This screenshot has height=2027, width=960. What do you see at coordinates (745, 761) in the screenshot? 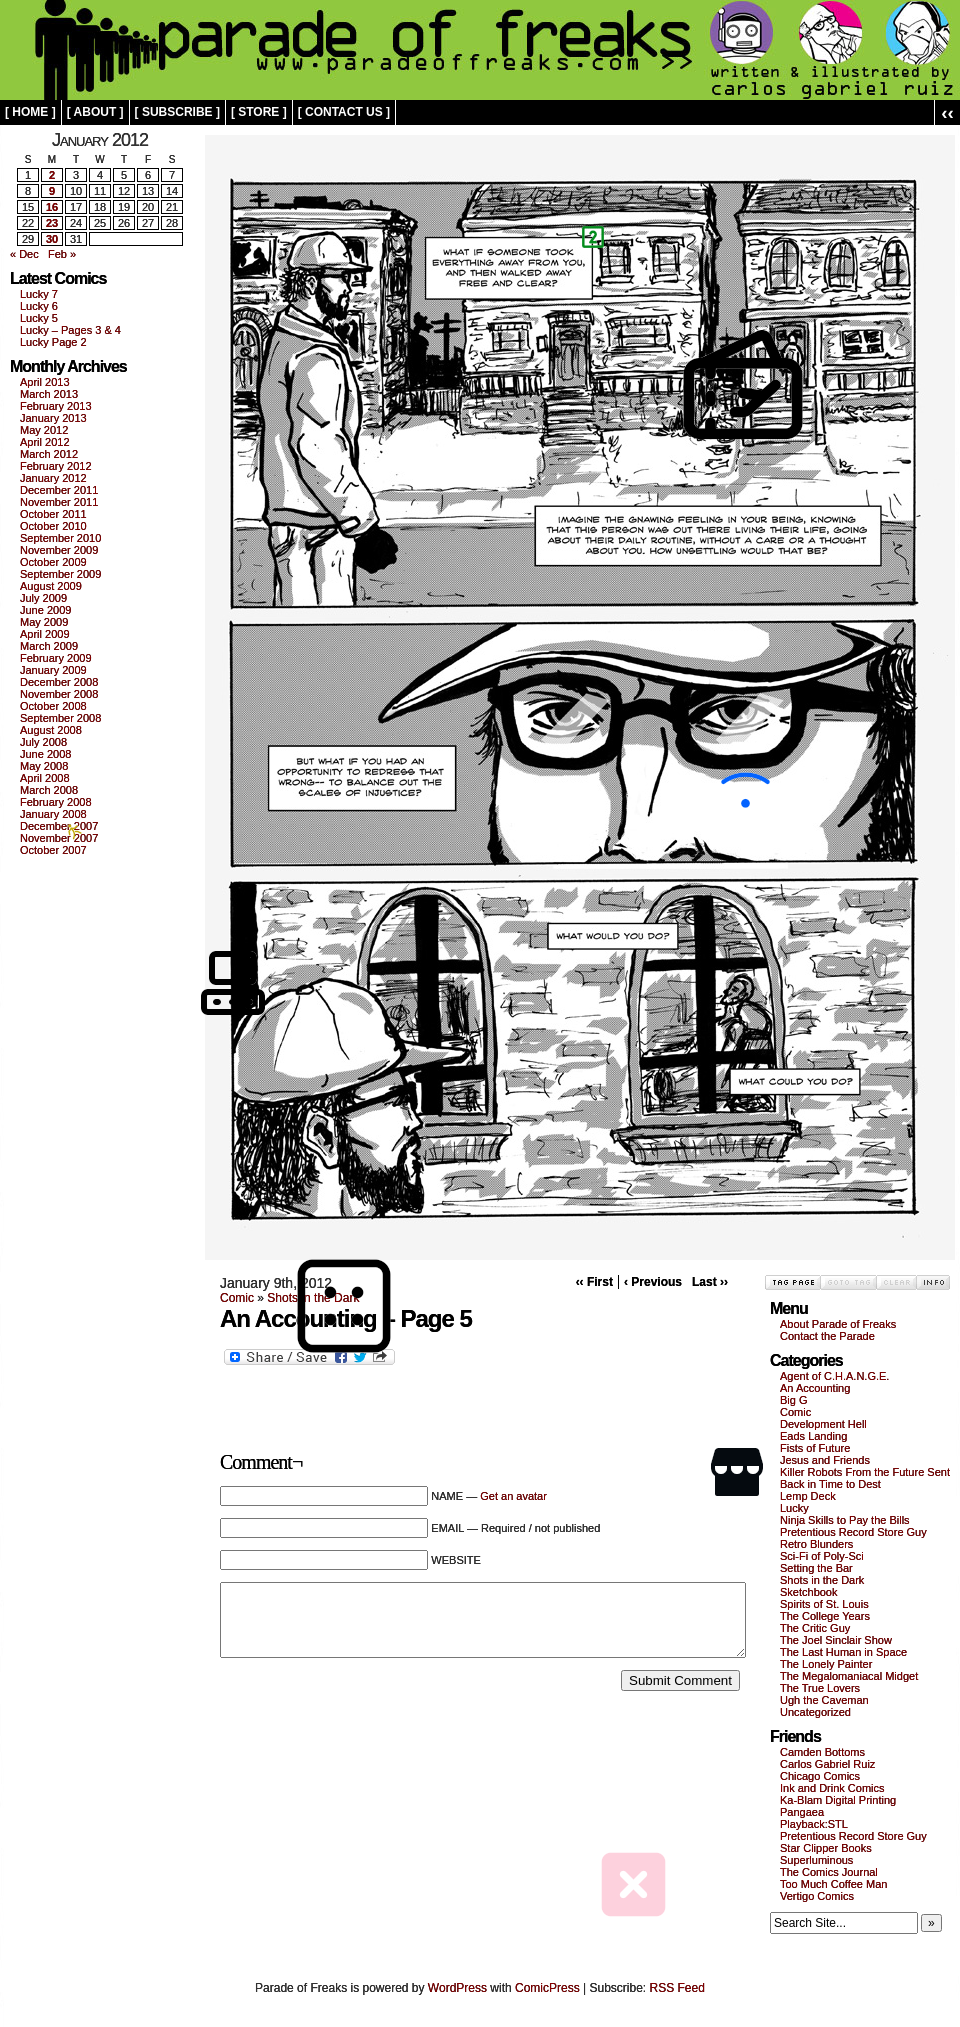
I see `indicates weak wifi signal strength` at bounding box center [745, 761].